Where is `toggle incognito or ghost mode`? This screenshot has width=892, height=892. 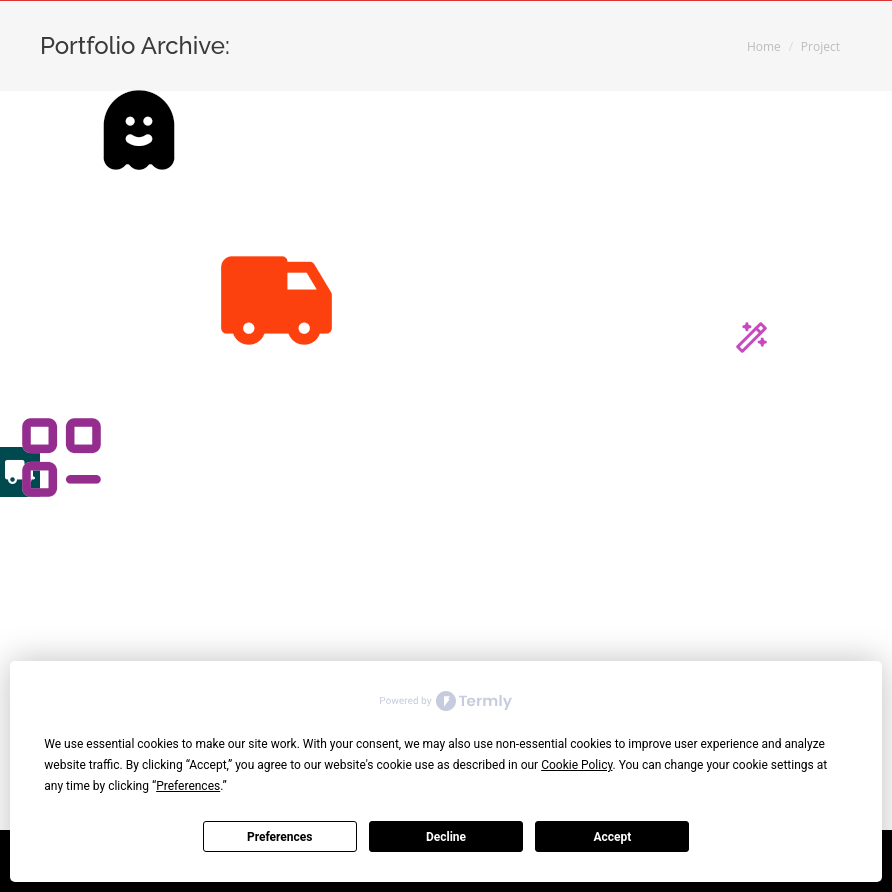
toggle incognito or ghost mode is located at coordinates (139, 130).